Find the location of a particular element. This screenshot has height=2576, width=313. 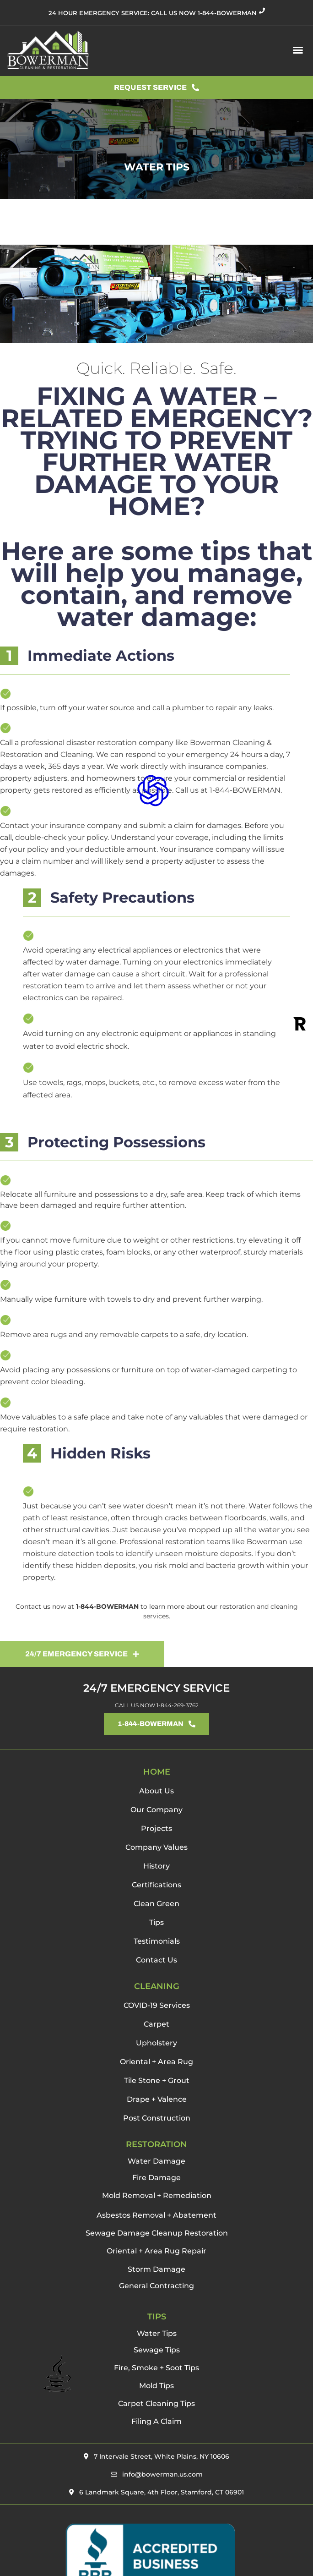

open Revolt chat application is located at coordinates (299, 1024).